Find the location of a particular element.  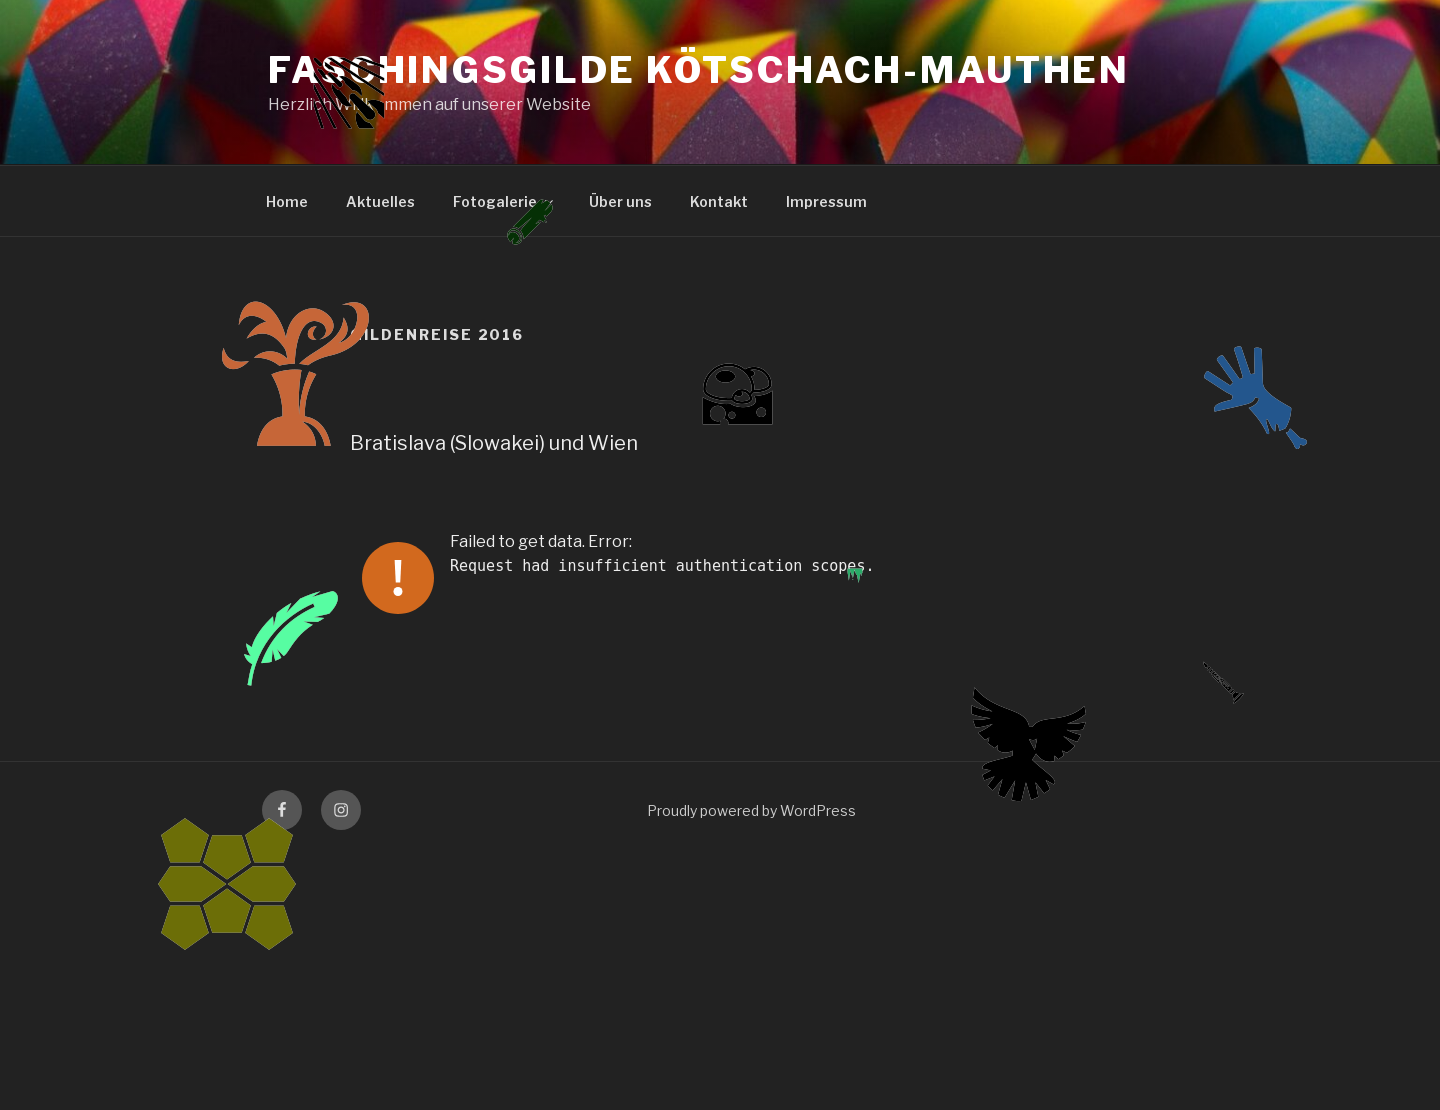

indicates a defeated enemy or combat event in a game is located at coordinates (1255, 398).